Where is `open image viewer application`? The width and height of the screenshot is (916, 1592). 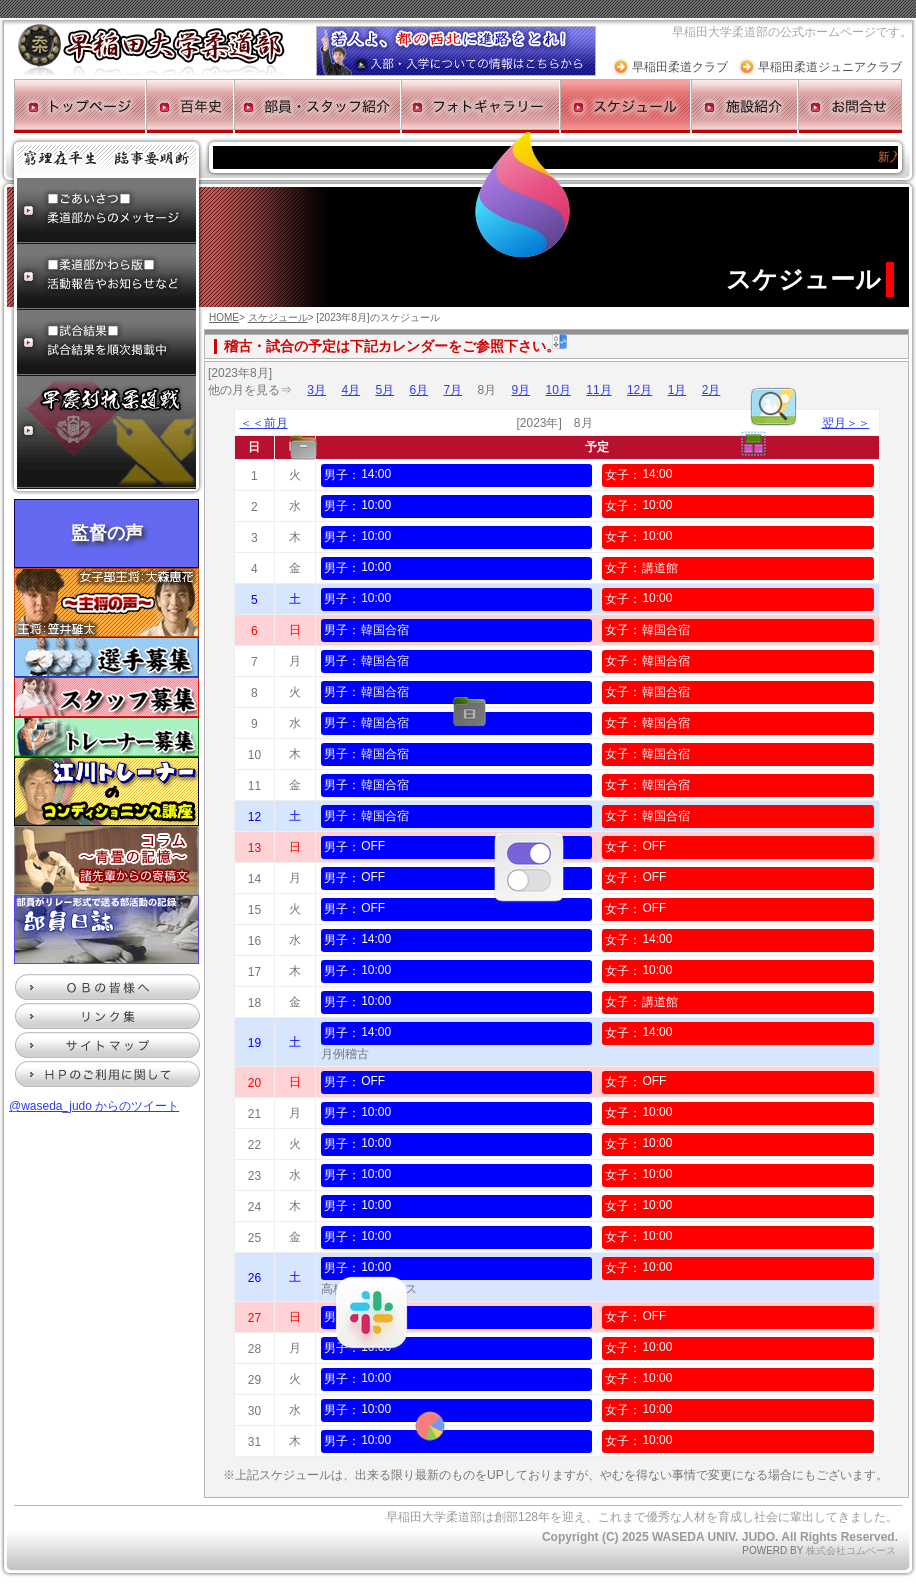
open image viewer application is located at coordinates (773, 406).